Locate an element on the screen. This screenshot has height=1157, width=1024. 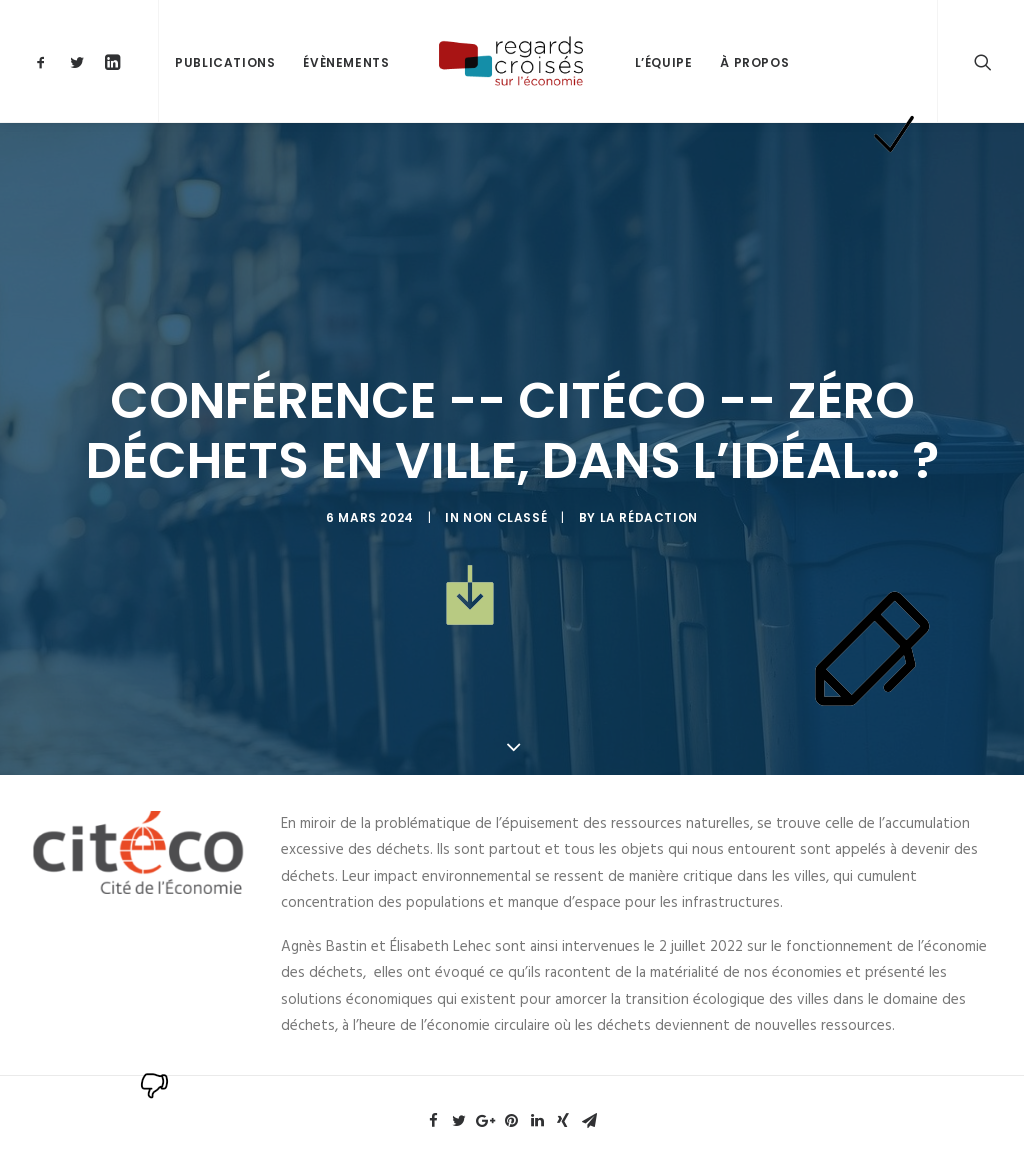
dislike or downvote content is located at coordinates (154, 1084).